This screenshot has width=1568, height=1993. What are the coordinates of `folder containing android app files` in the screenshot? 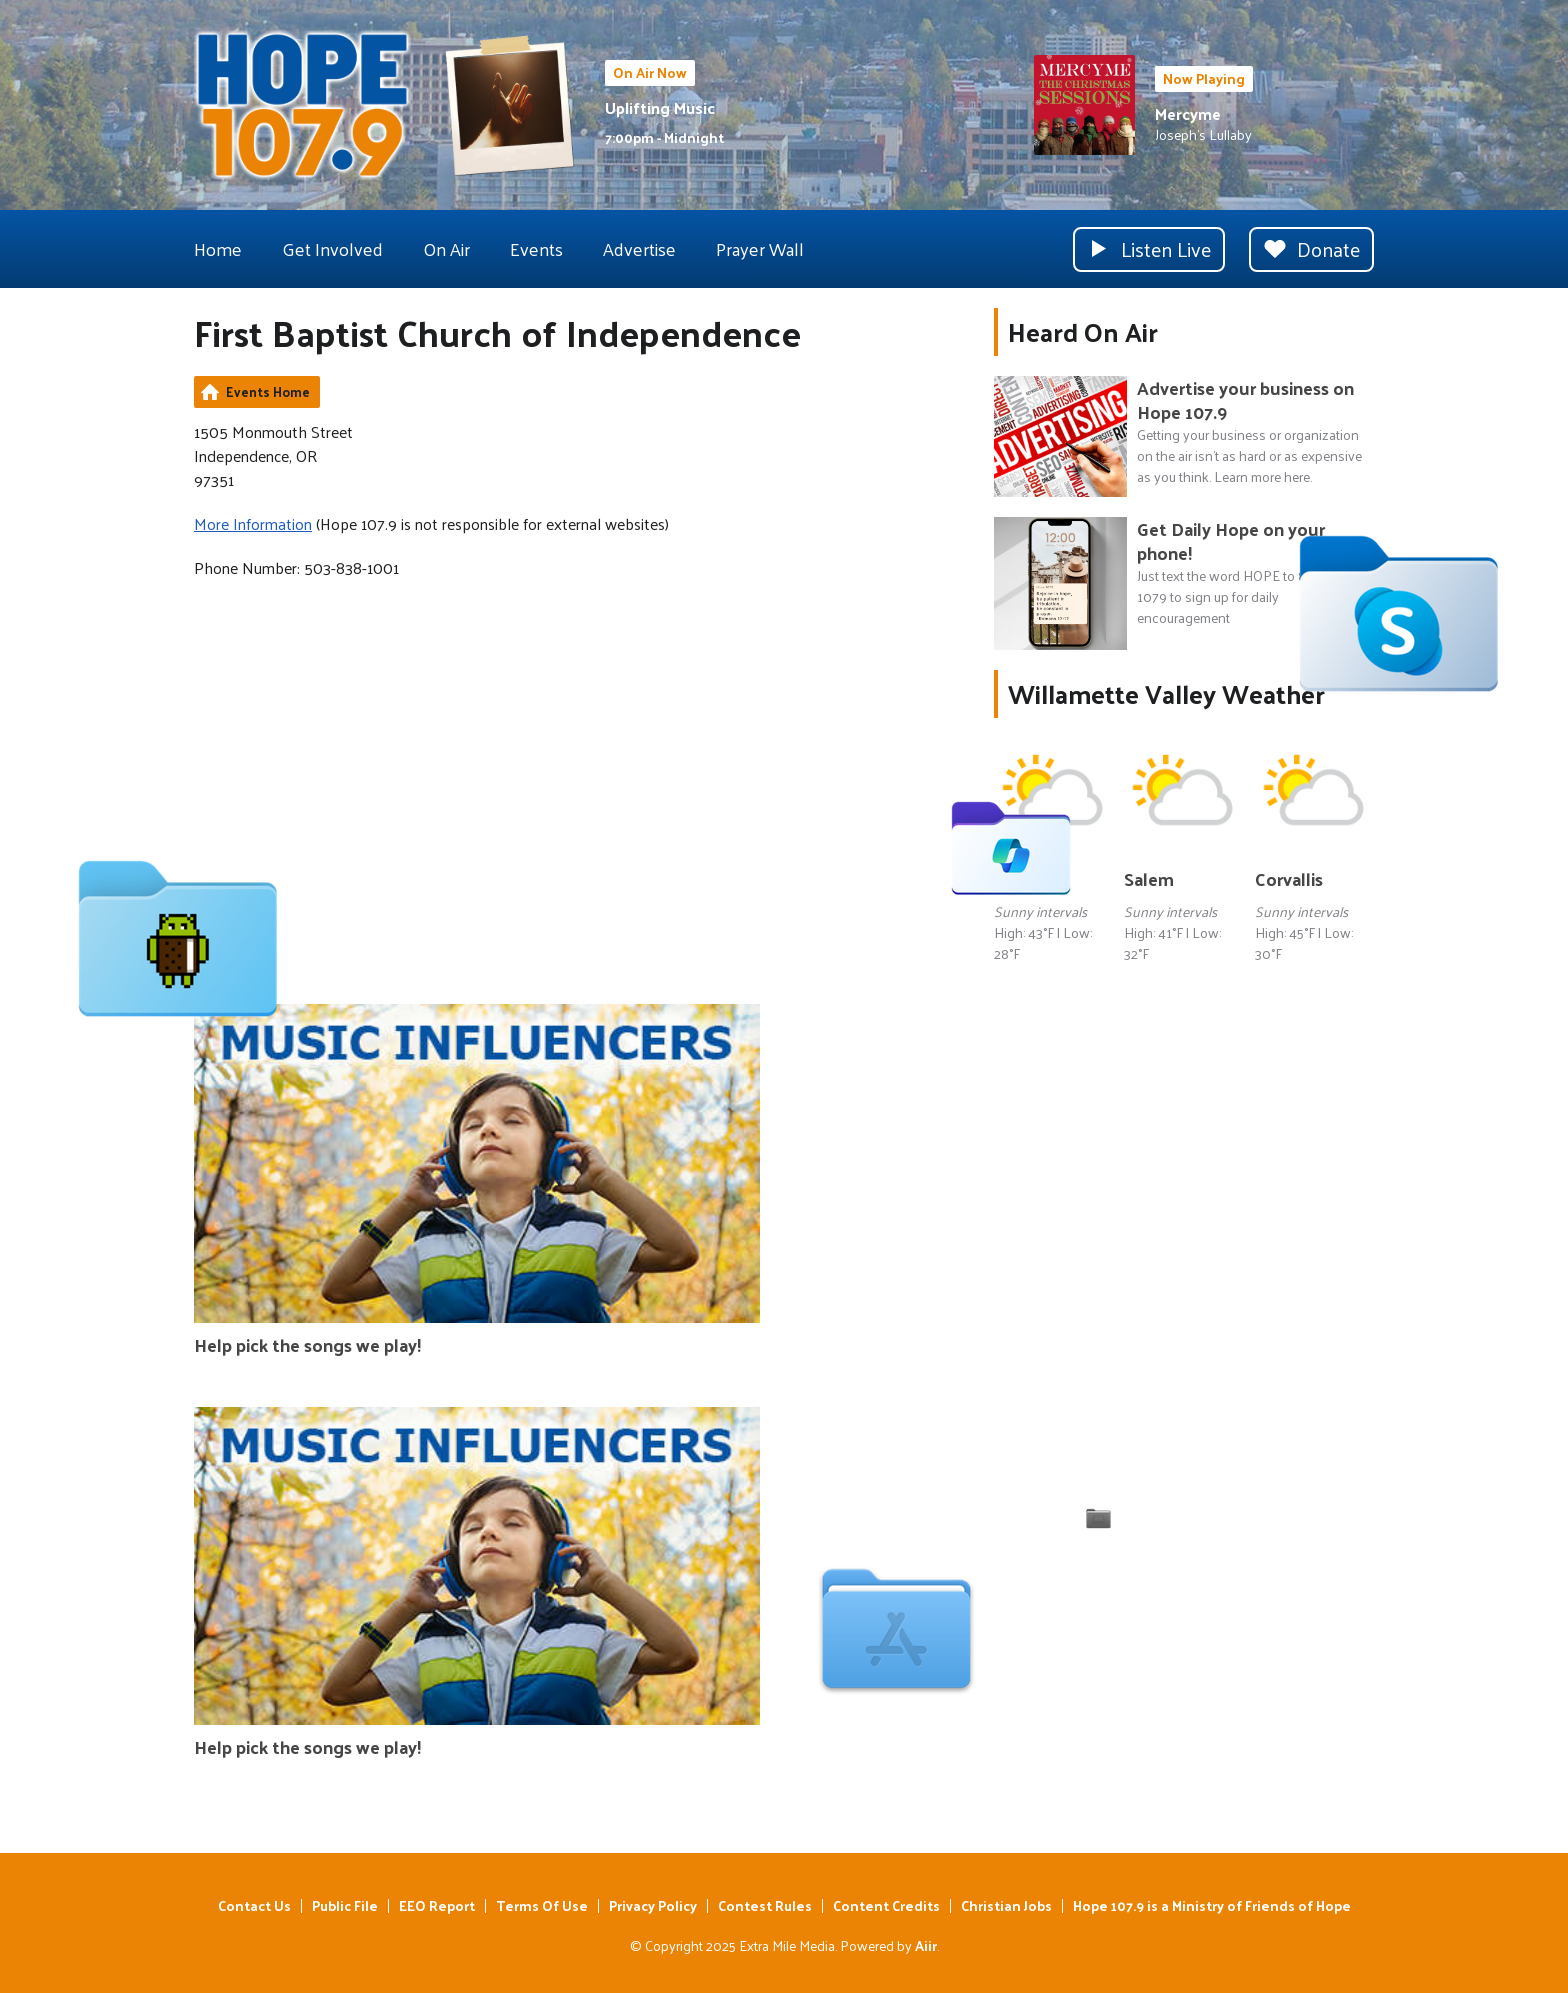 It's located at (177, 944).